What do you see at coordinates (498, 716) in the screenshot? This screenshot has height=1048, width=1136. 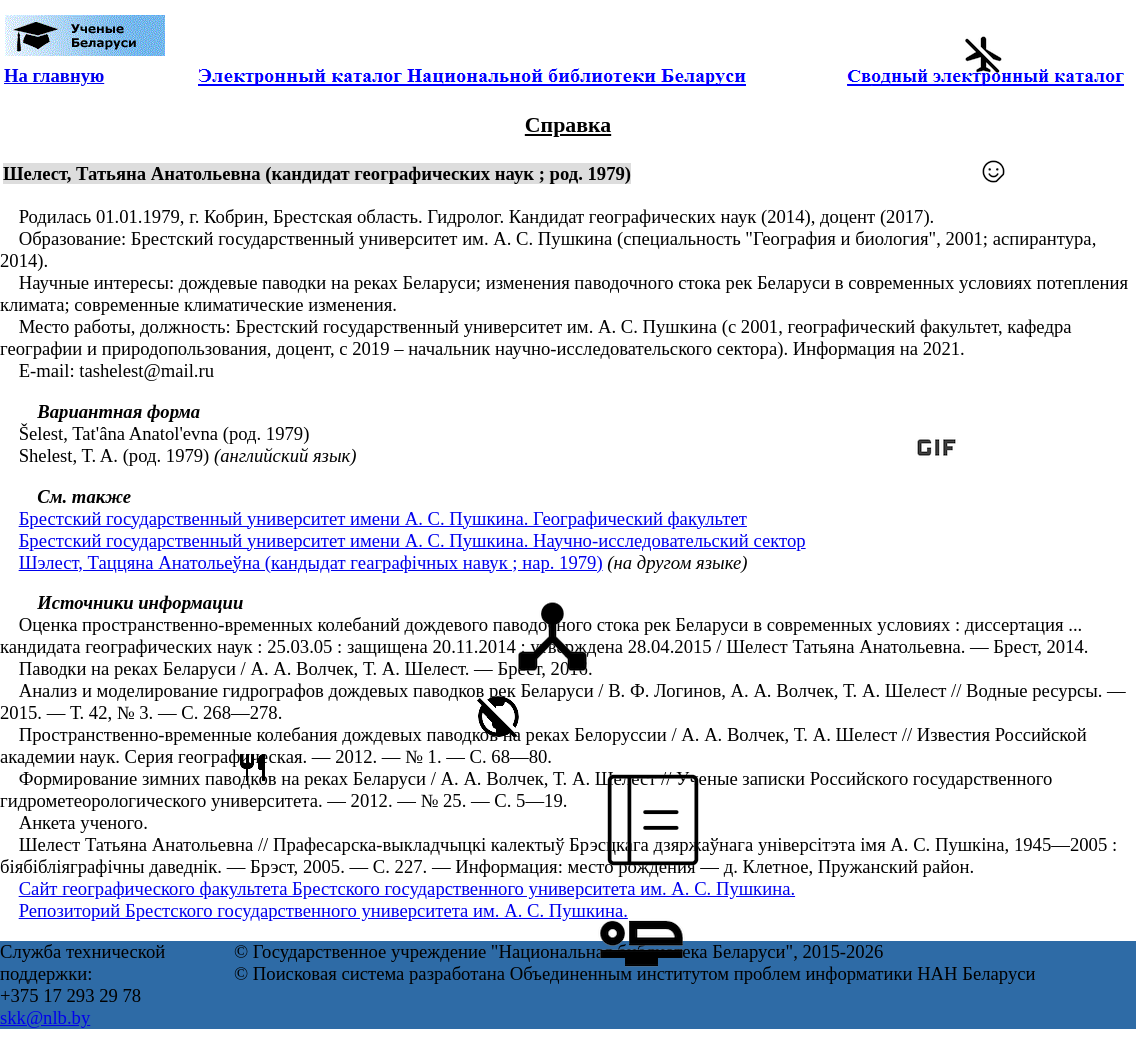 I see `indicates content is not publicly visible` at bounding box center [498, 716].